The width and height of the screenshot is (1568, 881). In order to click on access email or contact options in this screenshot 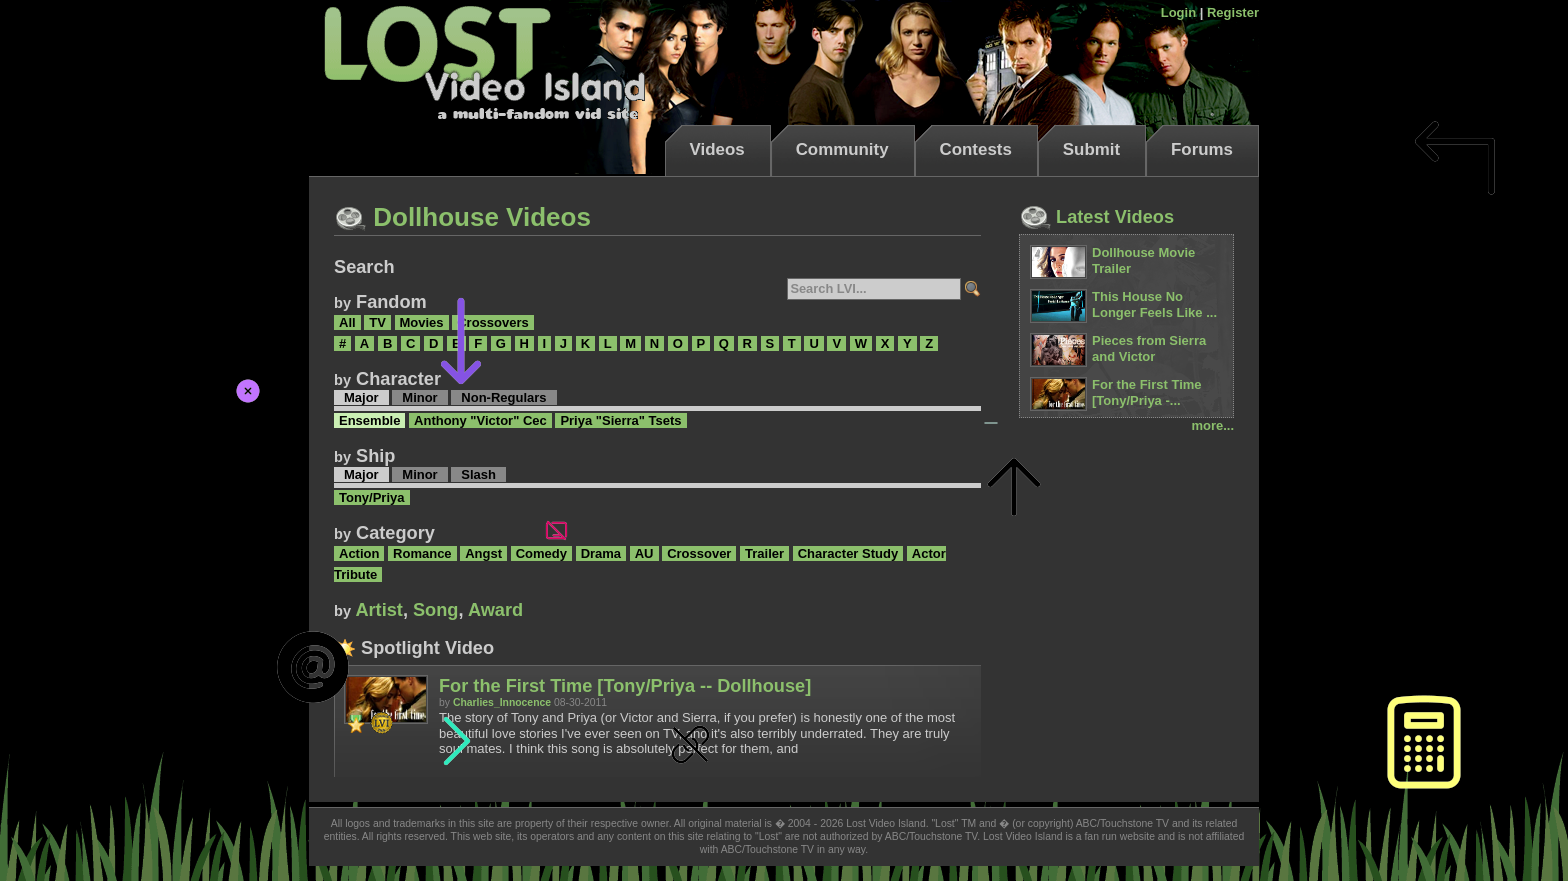, I will do `click(313, 667)`.